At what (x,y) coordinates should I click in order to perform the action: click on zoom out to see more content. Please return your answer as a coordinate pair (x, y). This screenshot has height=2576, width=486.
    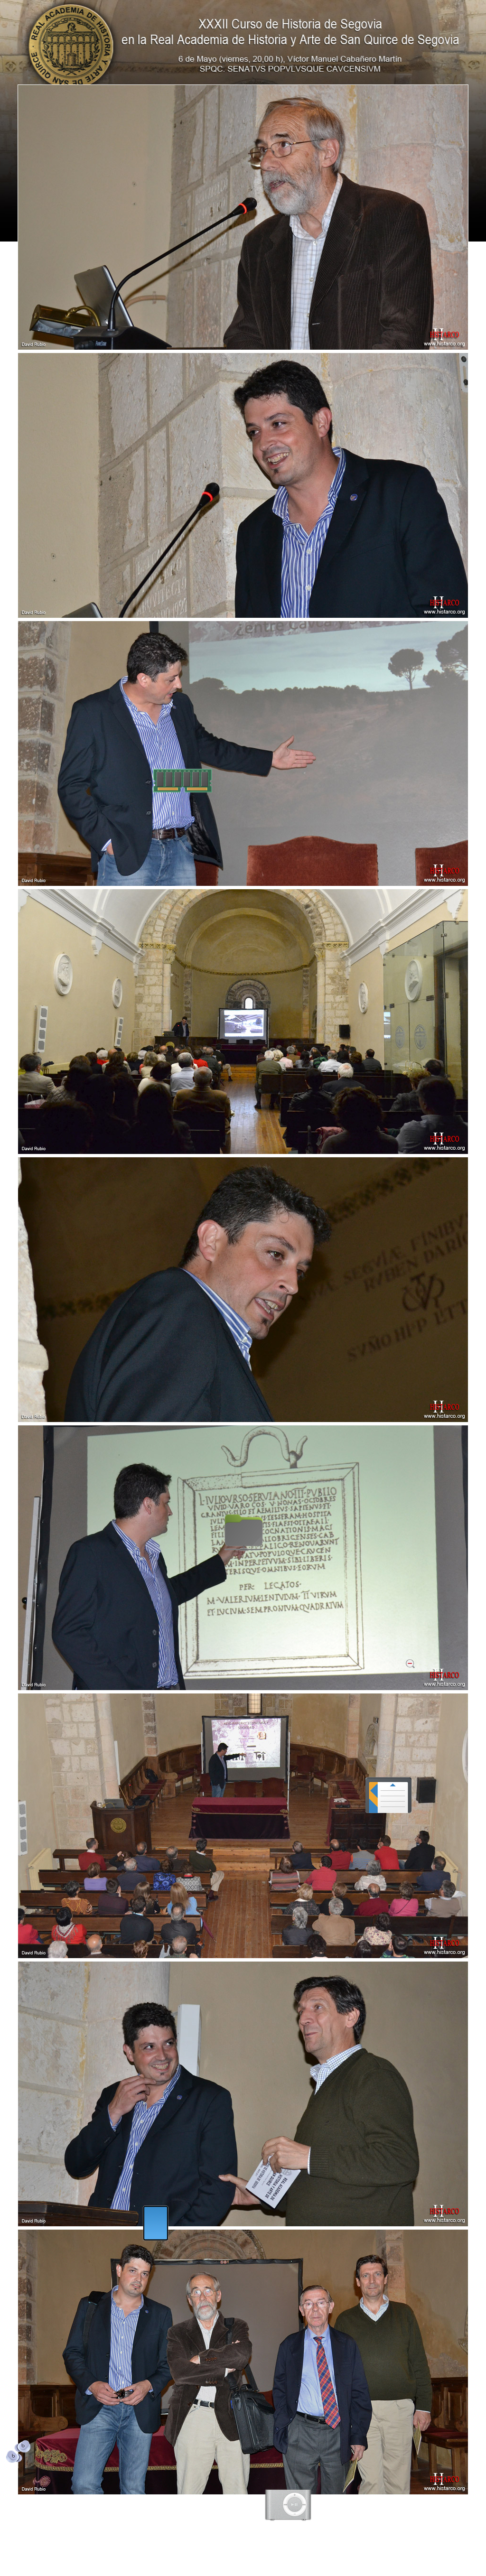
    Looking at the image, I should click on (410, 1664).